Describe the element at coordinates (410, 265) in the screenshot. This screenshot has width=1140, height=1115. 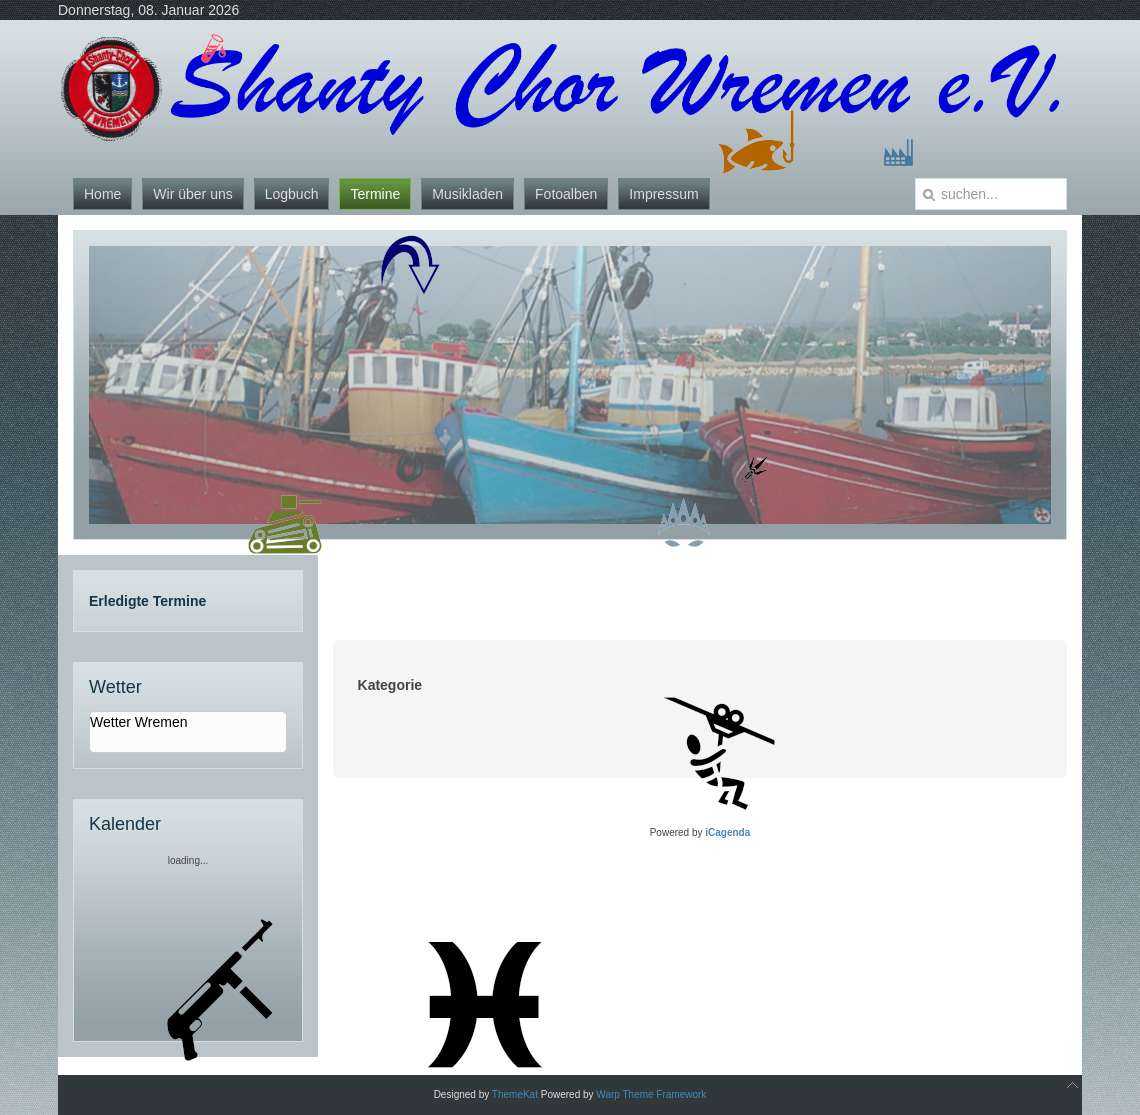
I see `undo or revert last action` at that location.